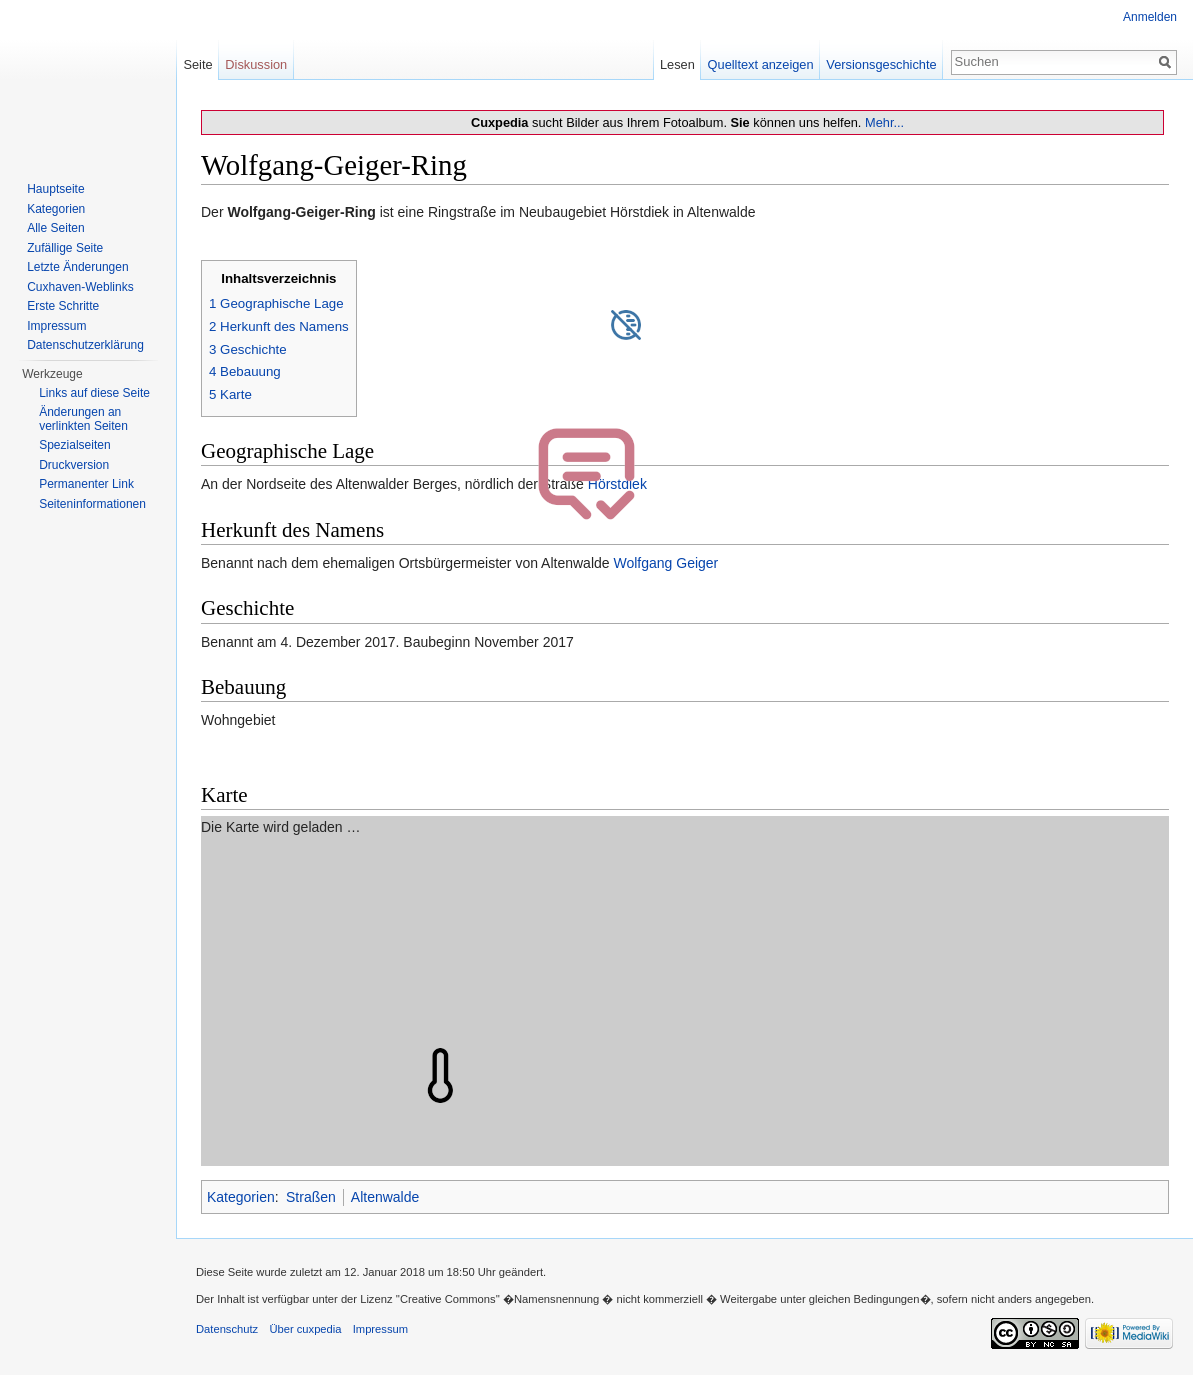 The height and width of the screenshot is (1375, 1193). I want to click on view current temperature, so click(441, 1075).